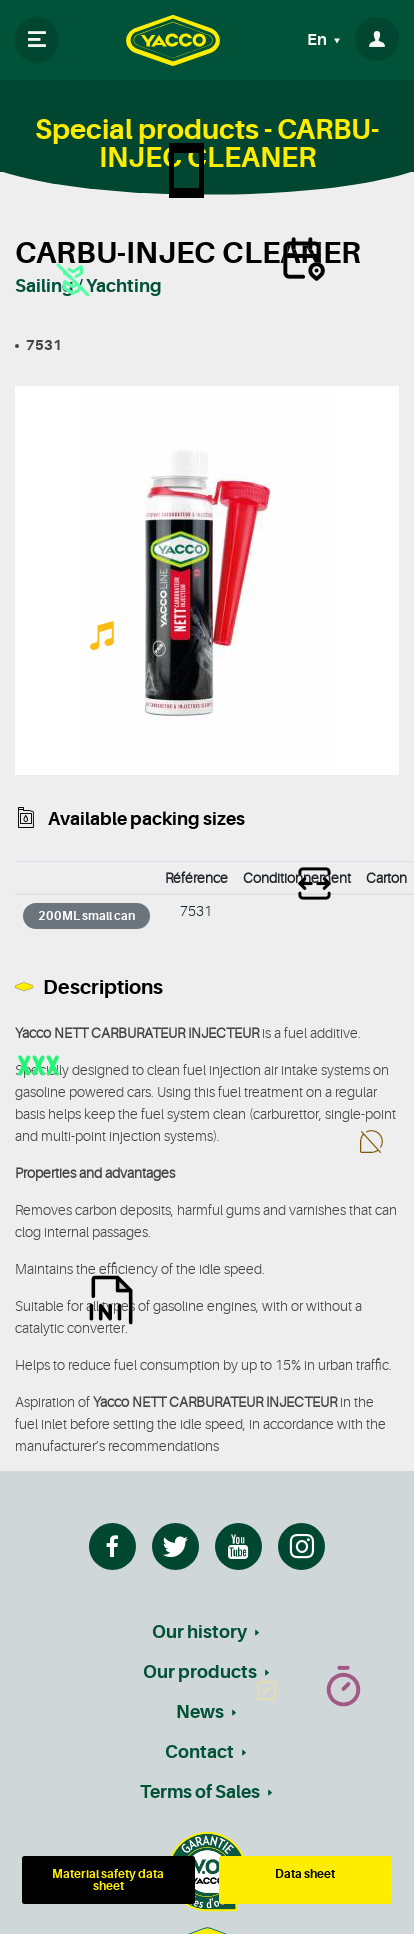 Image resolution: width=414 pixels, height=1934 pixels. I want to click on view or open an INI configuration file, so click(112, 1300).